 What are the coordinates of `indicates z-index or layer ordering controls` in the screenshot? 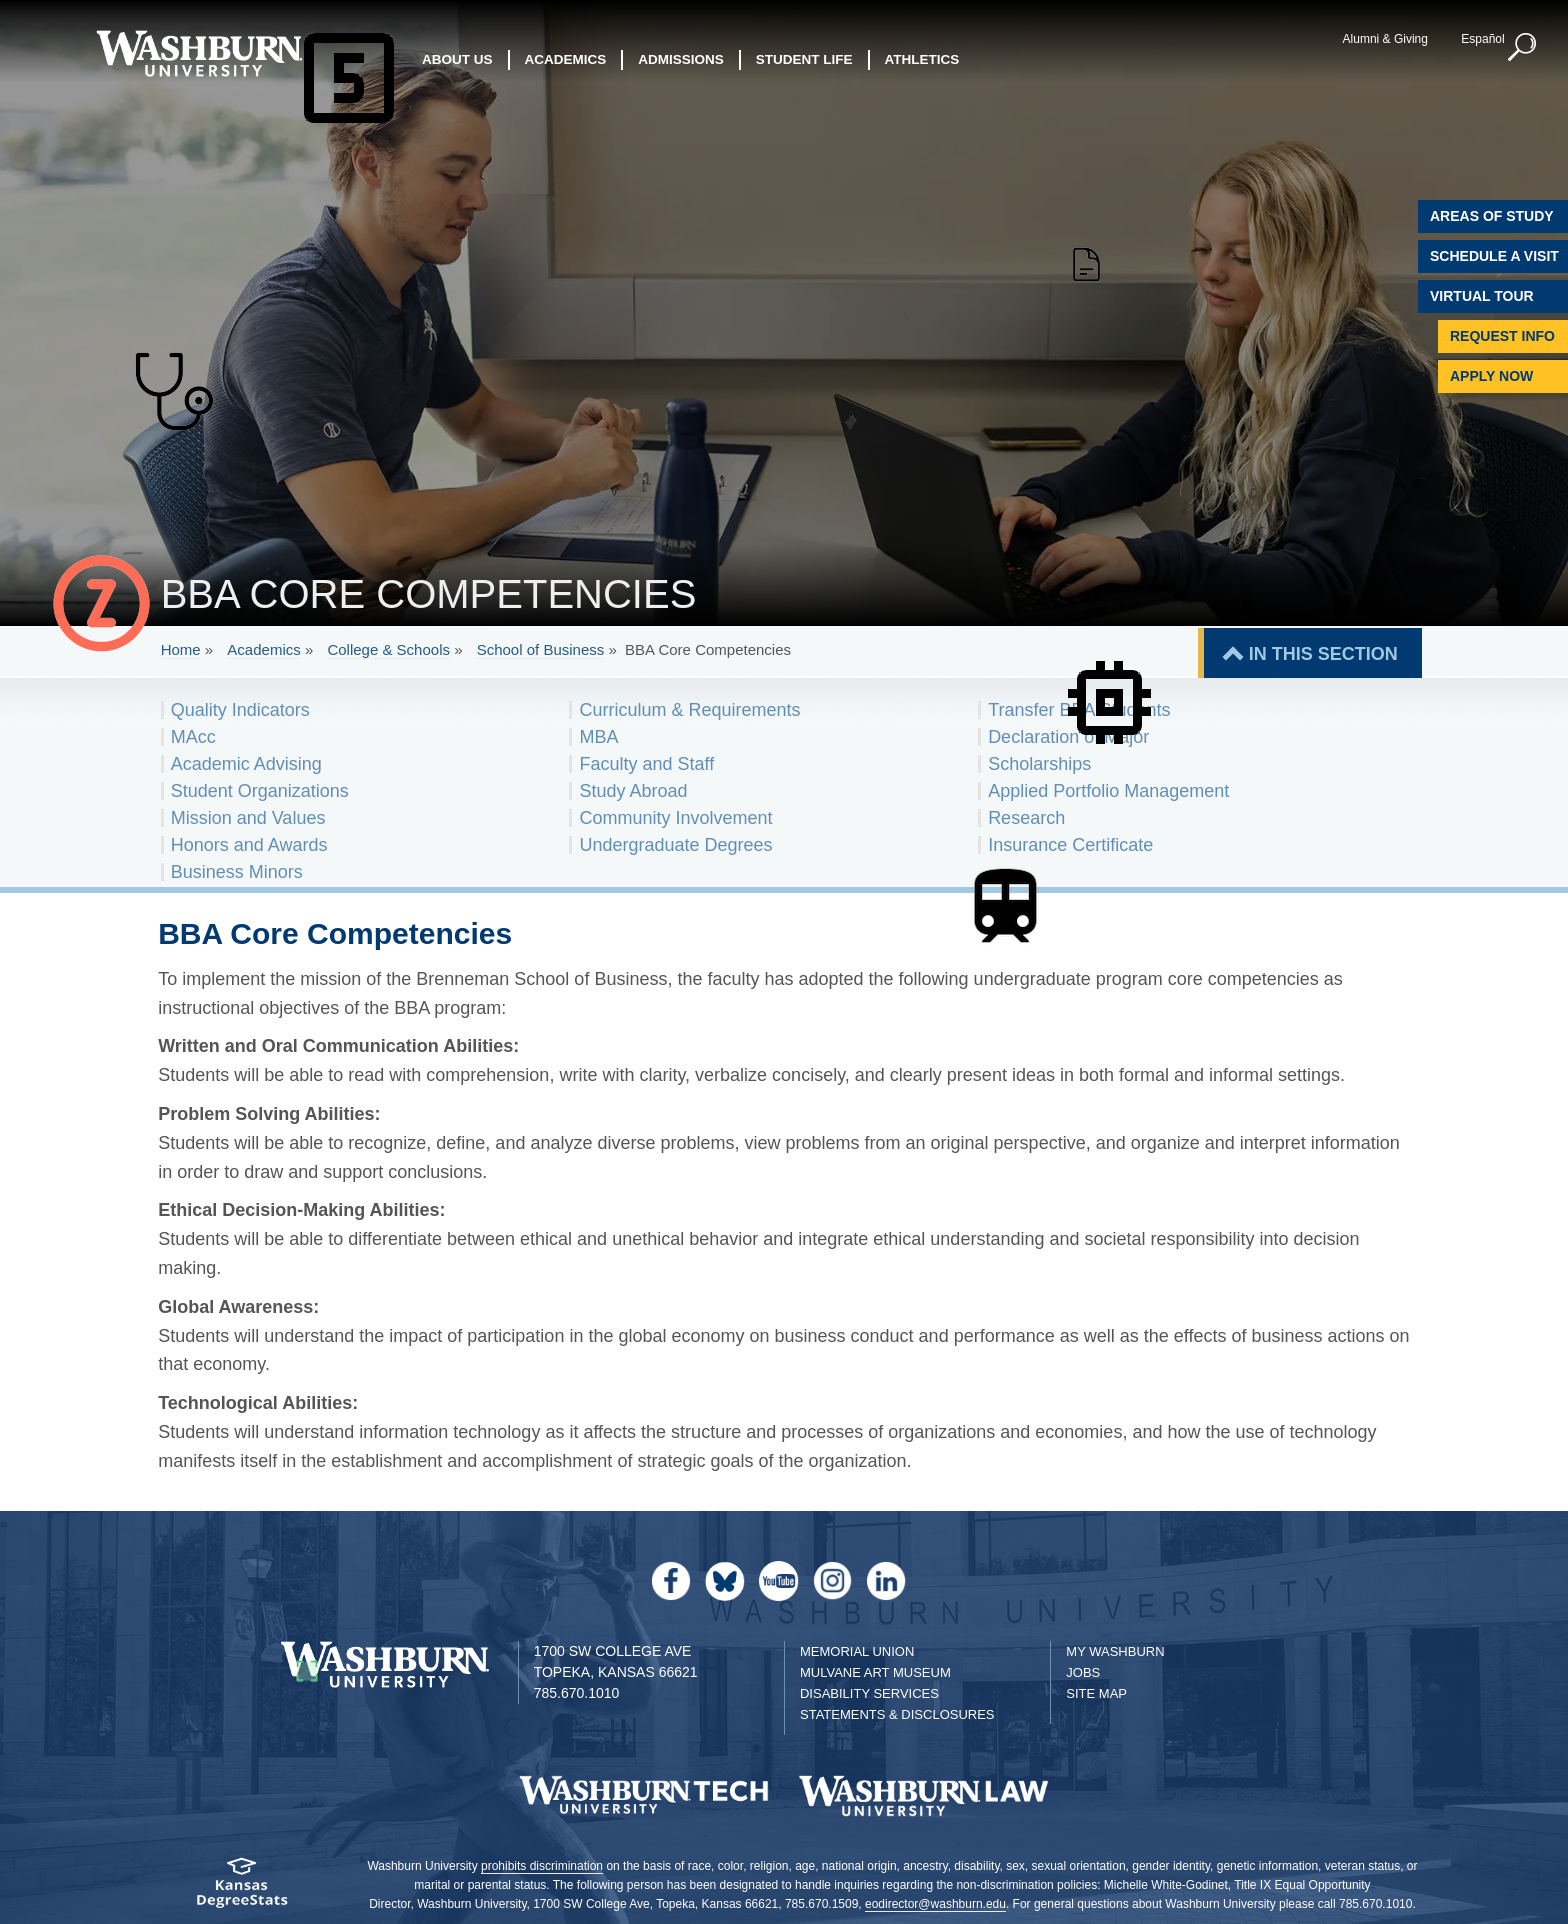 It's located at (101, 603).